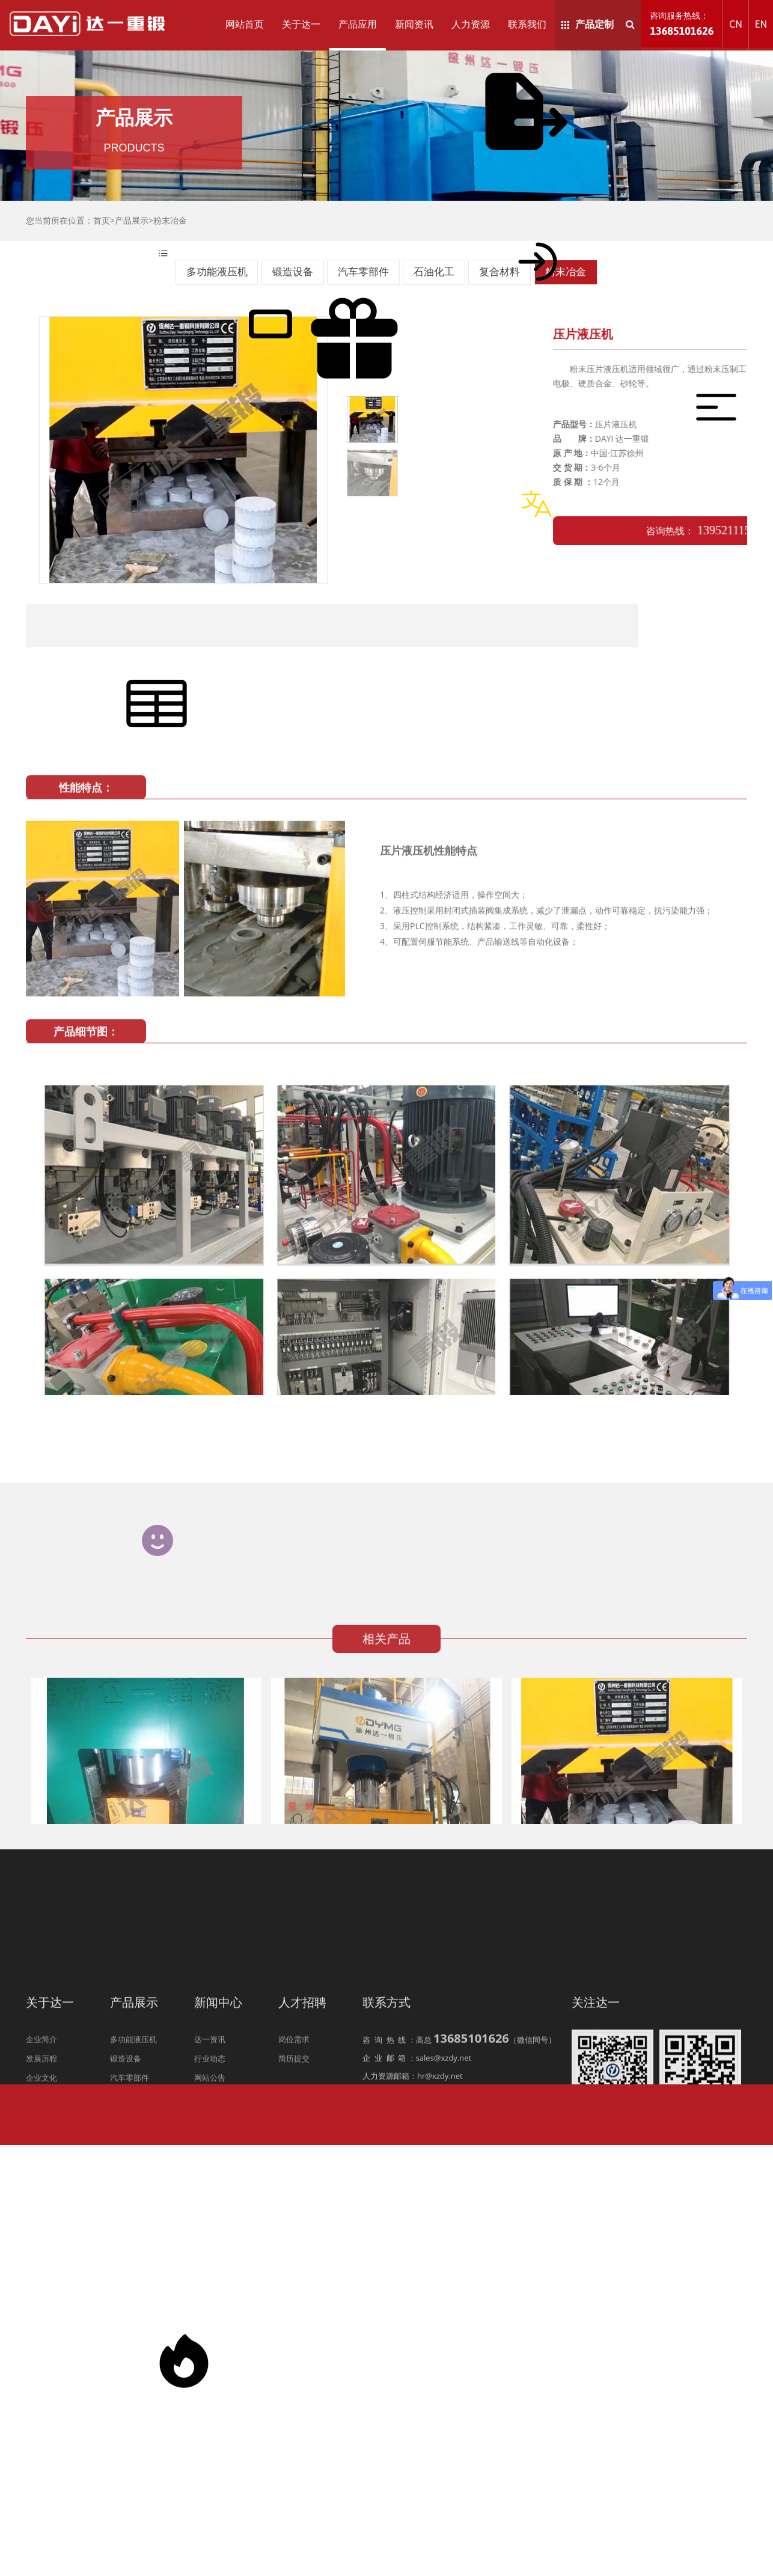 The width and height of the screenshot is (773, 2576). Describe the element at coordinates (184, 2361) in the screenshot. I see `indicates trending or popular content` at that location.